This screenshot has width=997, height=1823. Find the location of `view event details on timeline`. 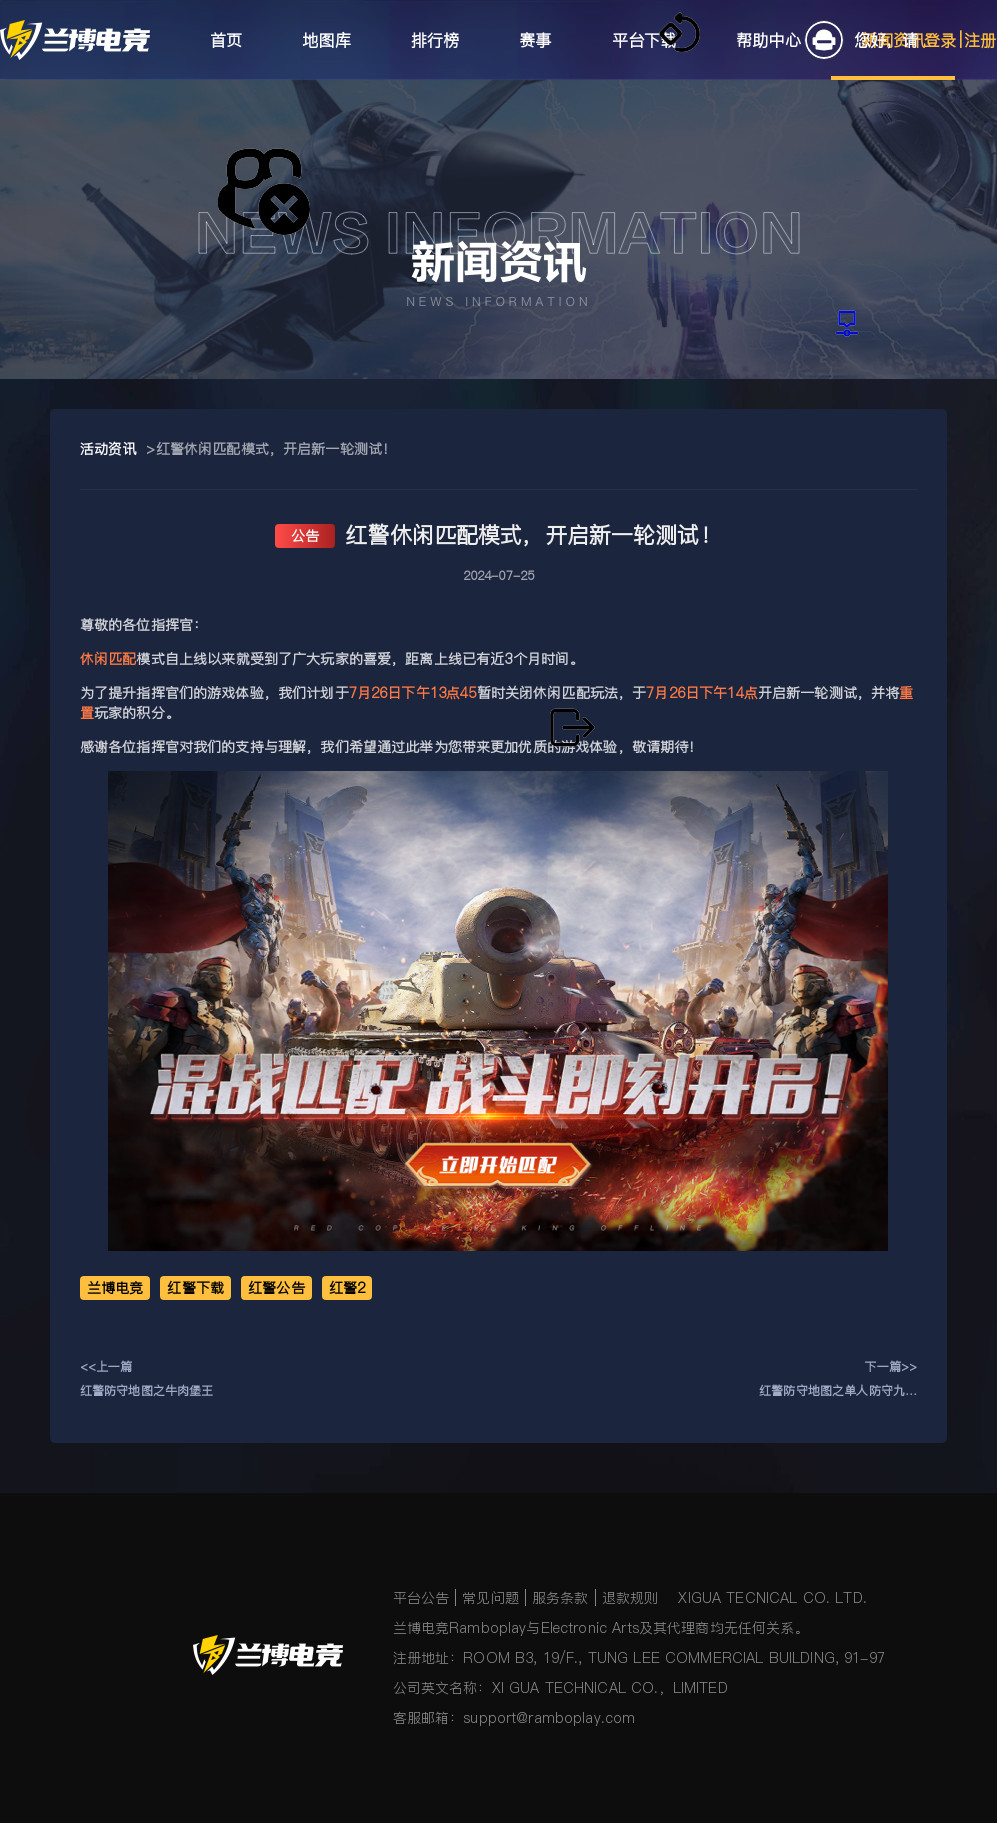

view event details on timeline is located at coordinates (847, 323).